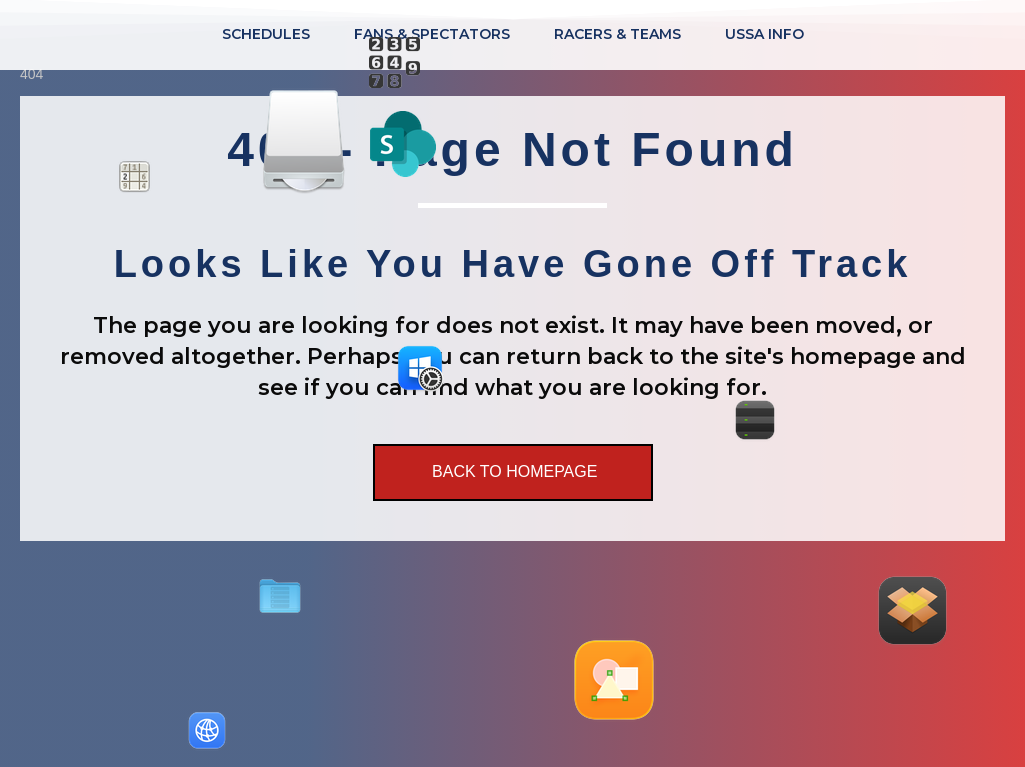 Image resolution: width=1025 pixels, height=767 pixels. Describe the element at coordinates (755, 420) in the screenshot. I see `access network server settings` at that location.